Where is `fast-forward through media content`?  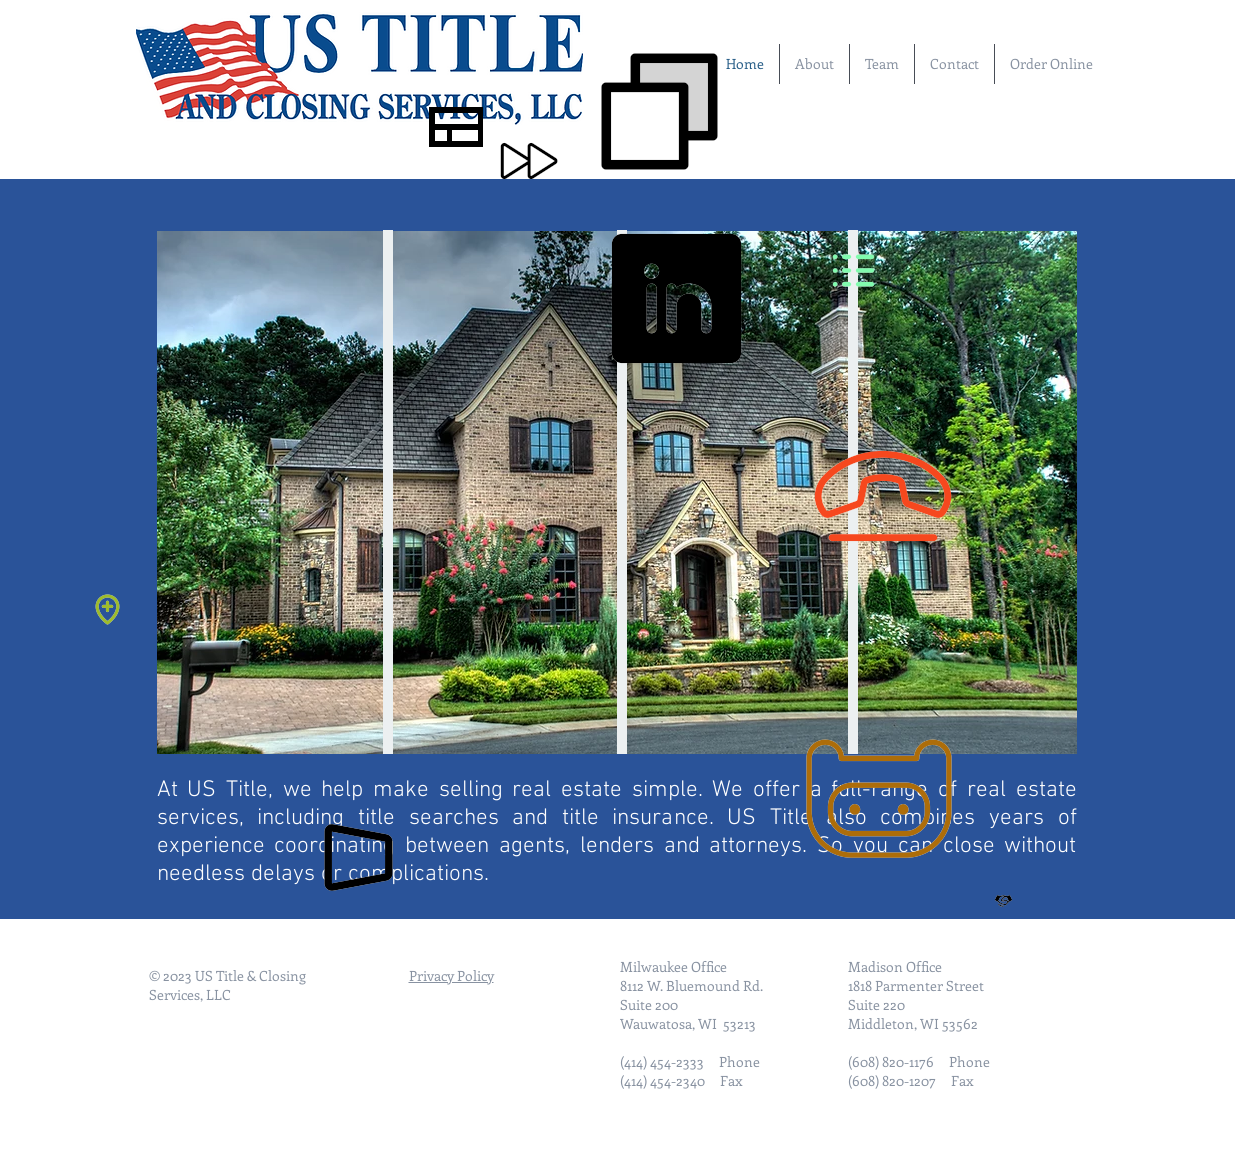 fast-forward through media content is located at coordinates (525, 161).